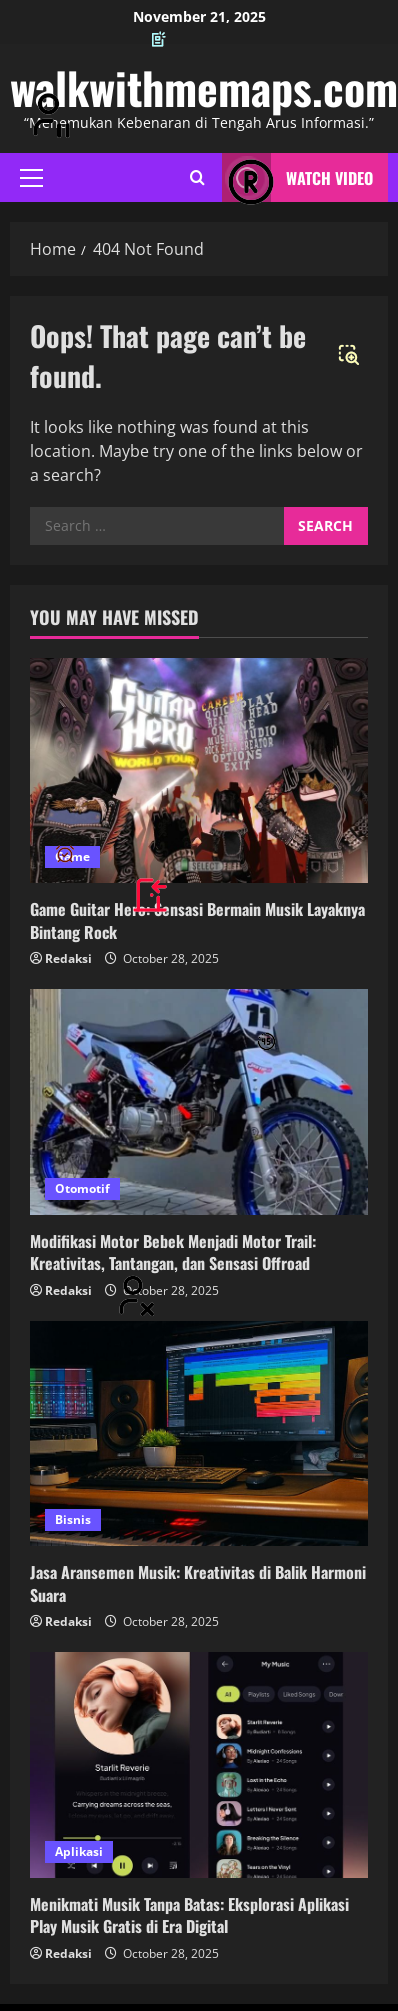  Describe the element at coordinates (65, 854) in the screenshot. I see `alarm set successfully` at that location.